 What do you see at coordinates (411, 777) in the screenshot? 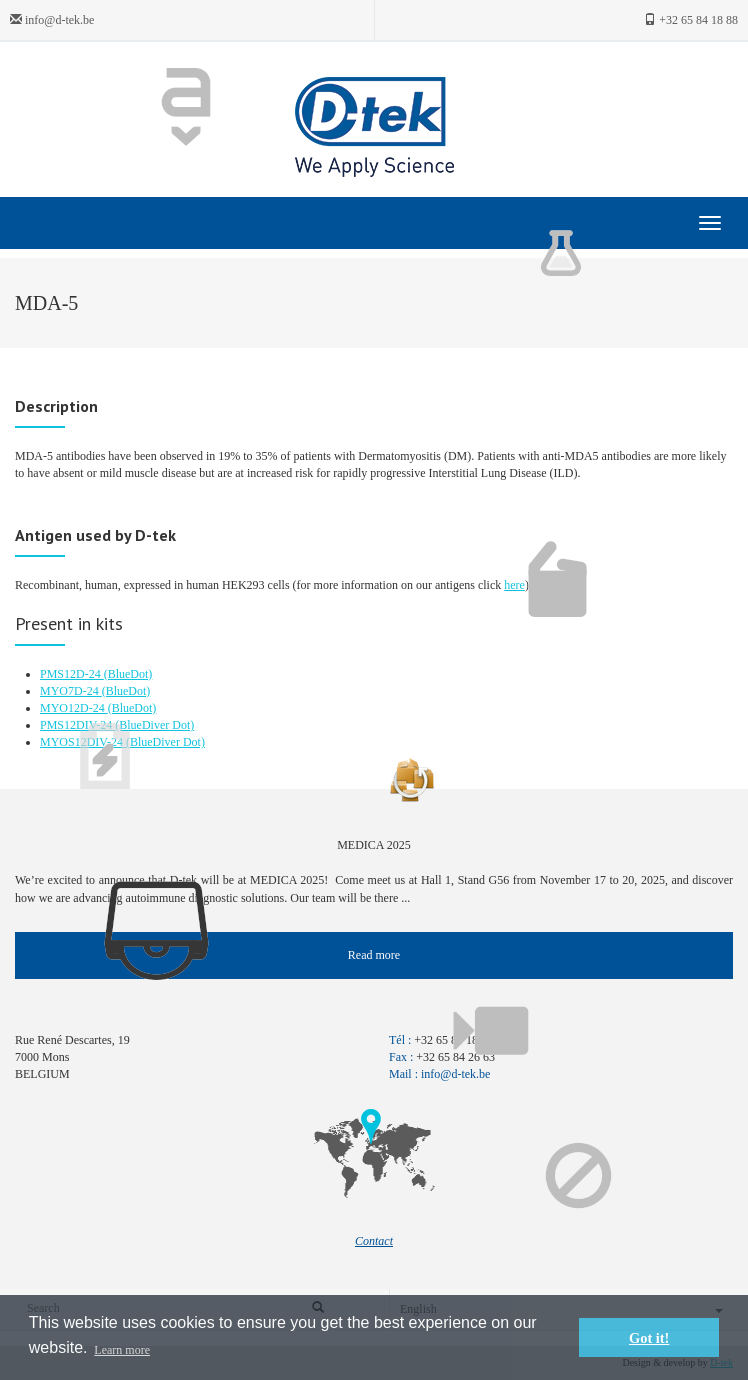
I see `check for available software updates` at bounding box center [411, 777].